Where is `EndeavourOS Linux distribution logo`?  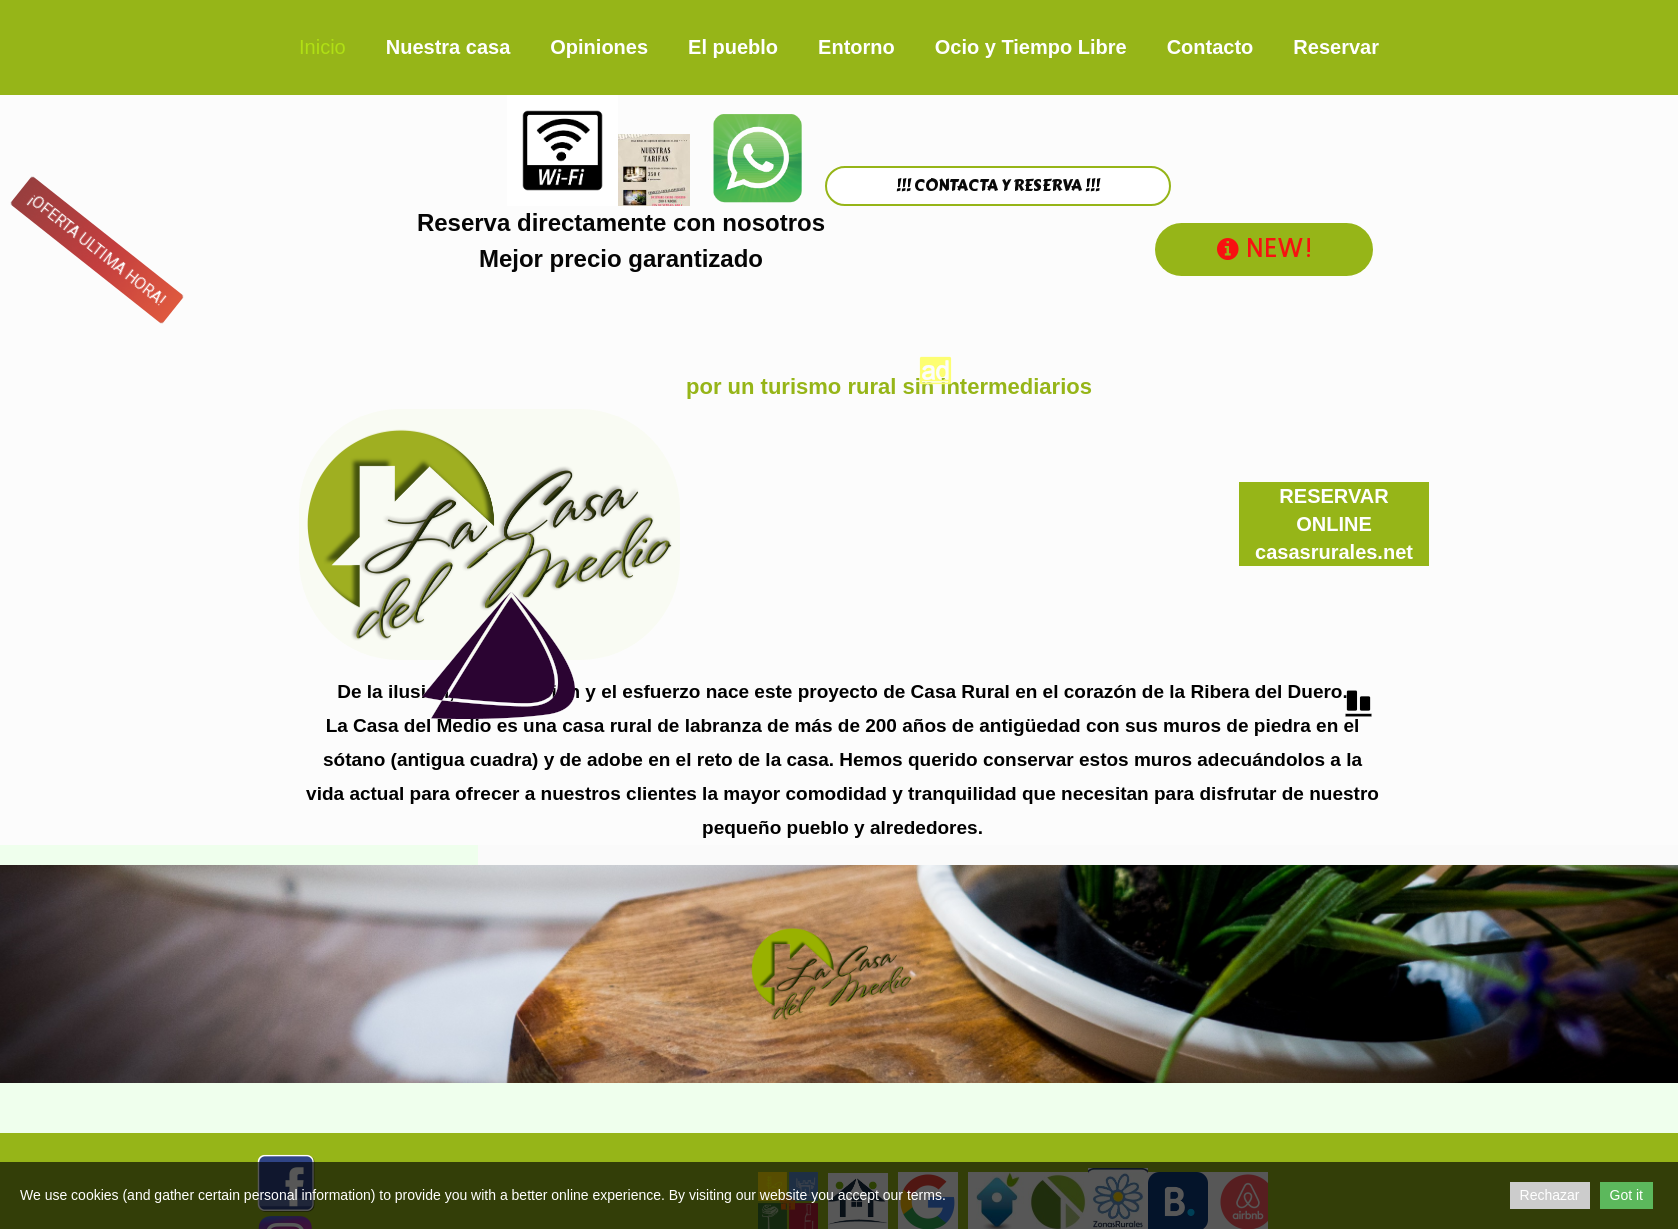 EndeavourOS Linux distribution logo is located at coordinates (498, 655).